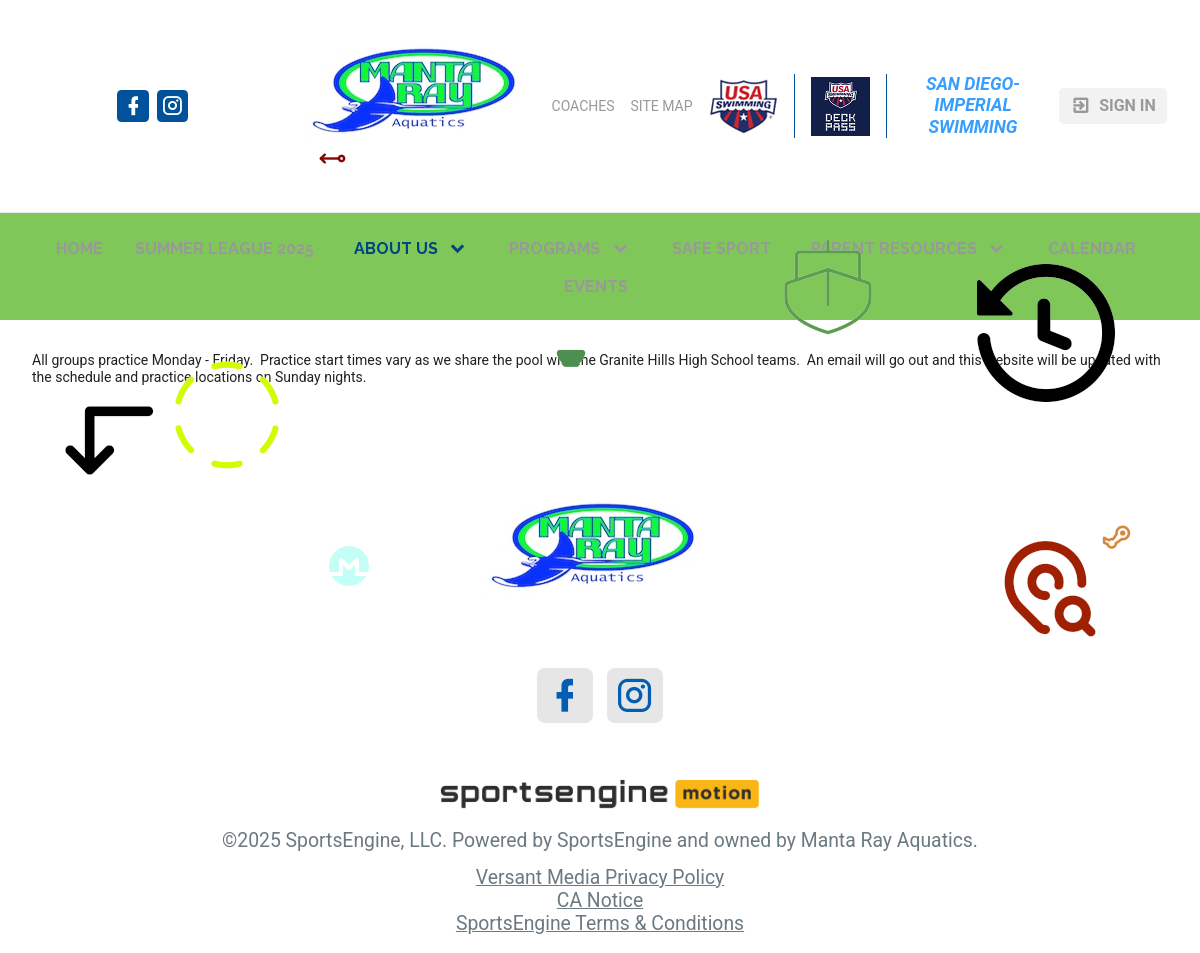 The height and width of the screenshot is (953, 1200). Describe the element at coordinates (1045, 586) in the screenshot. I see `search for a location on the map` at that location.